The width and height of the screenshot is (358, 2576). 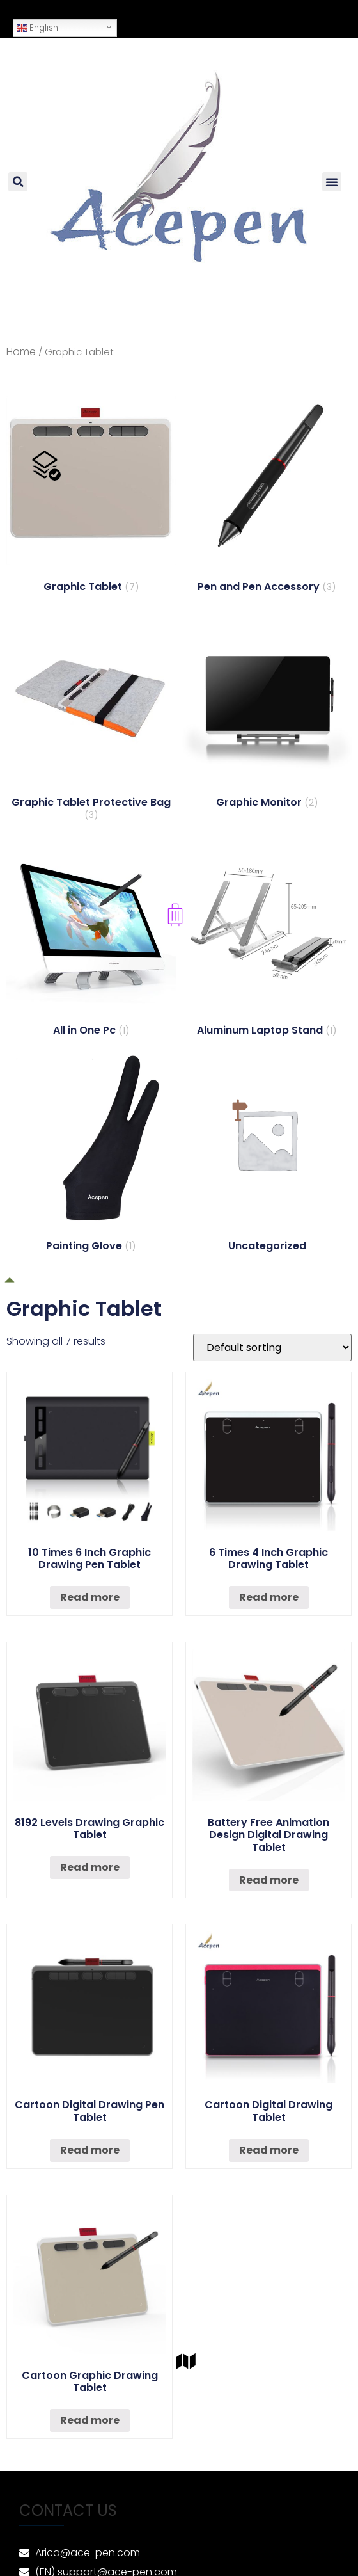 I want to click on collapse an expanded section or panel, so click(x=10, y=1280).